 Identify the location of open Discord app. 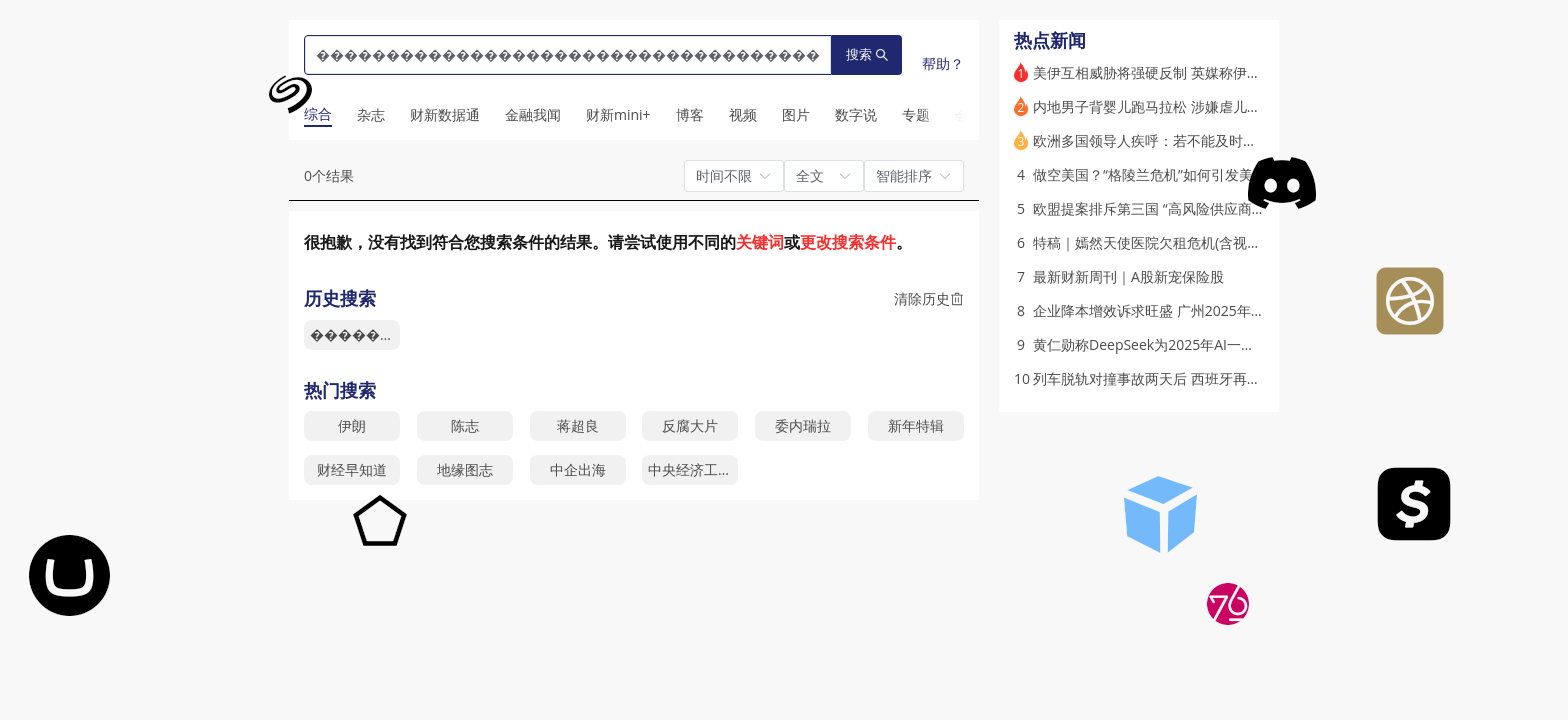
(1282, 183).